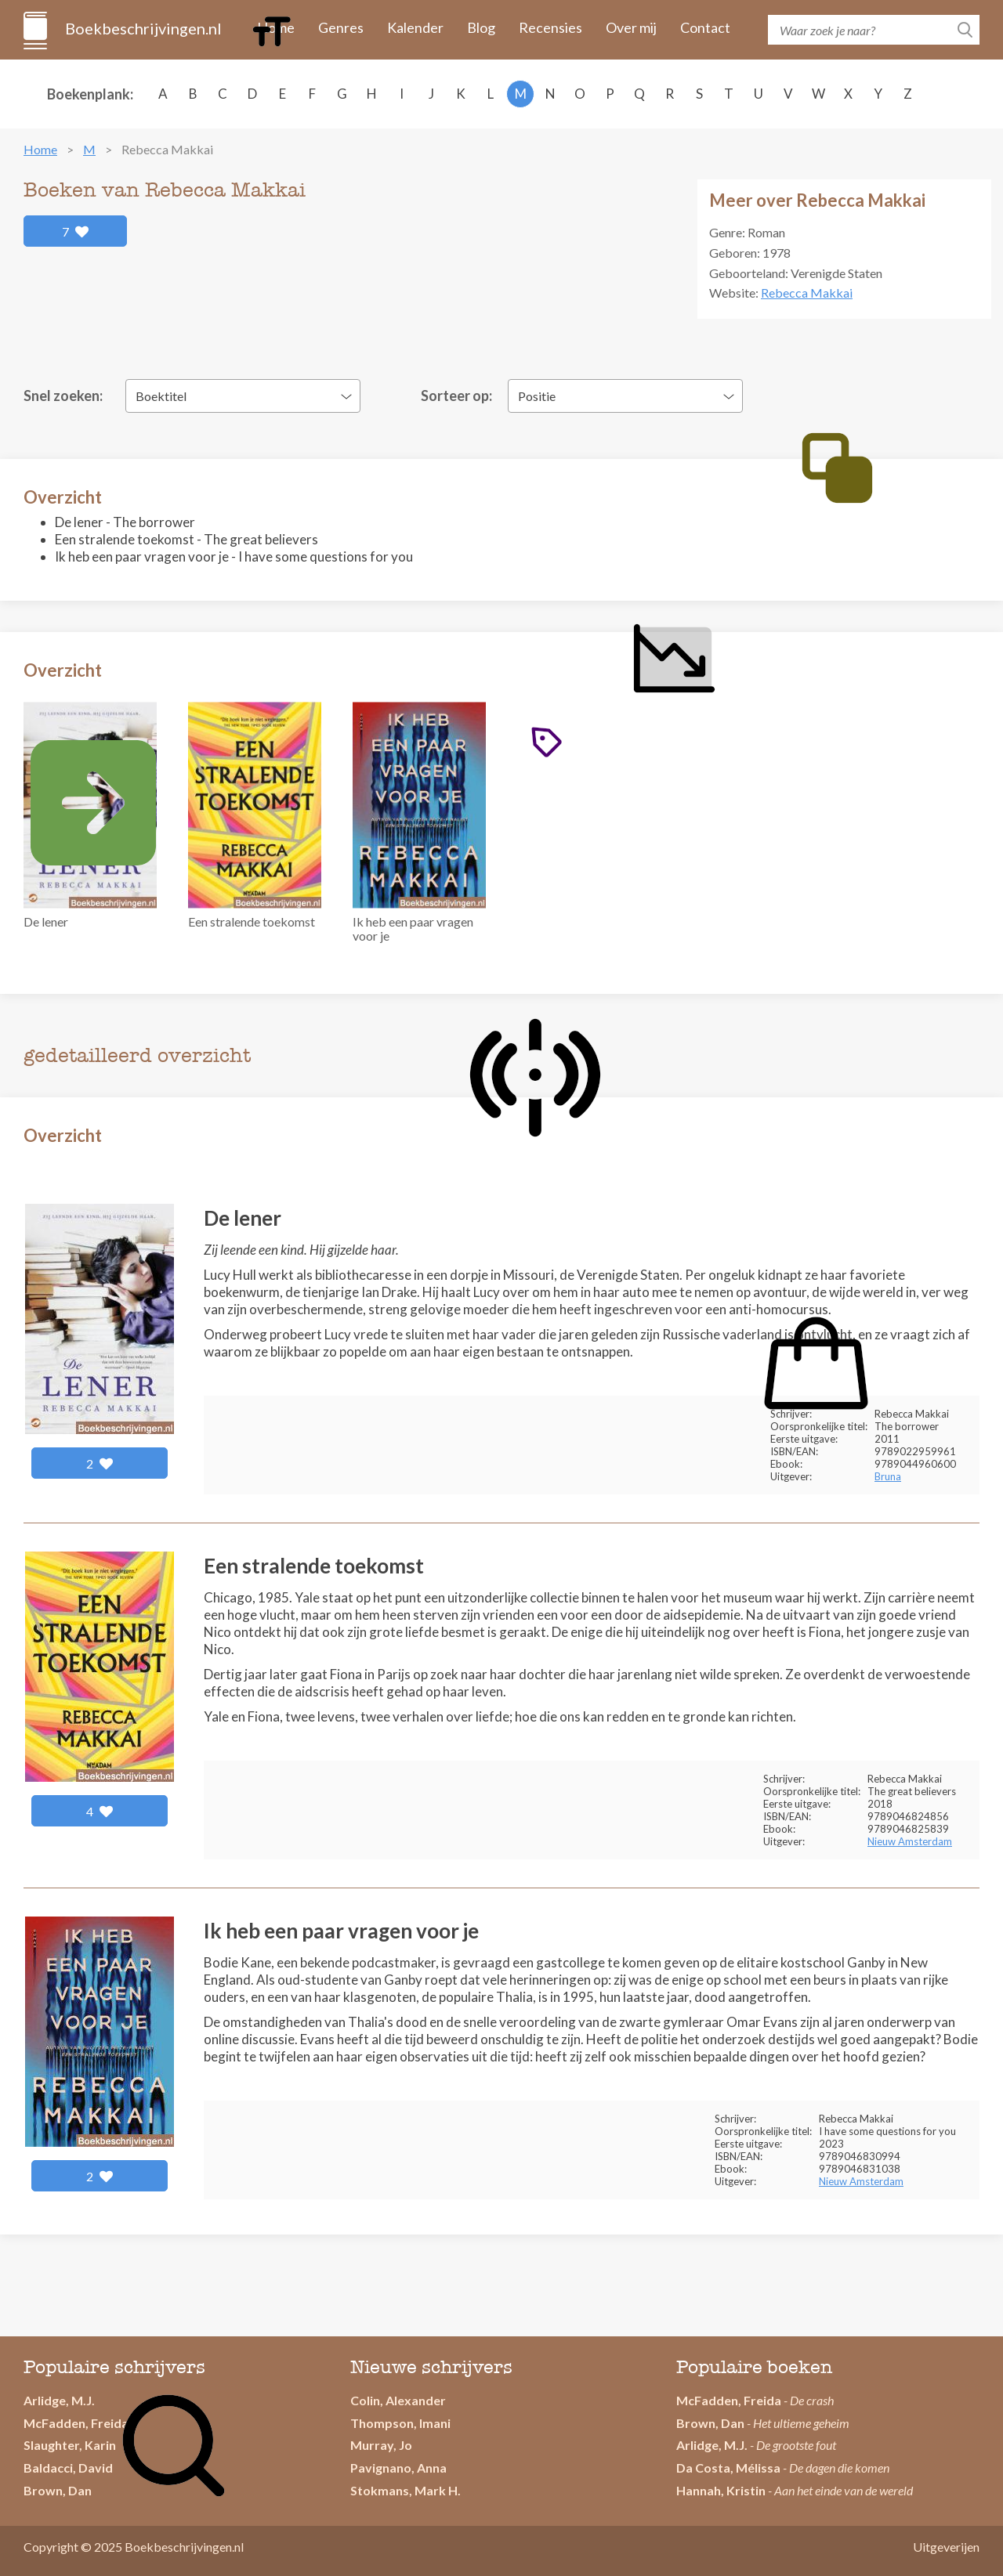 The height and width of the screenshot is (2576, 1003). What do you see at coordinates (93, 803) in the screenshot?
I see `proceed to next step` at bounding box center [93, 803].